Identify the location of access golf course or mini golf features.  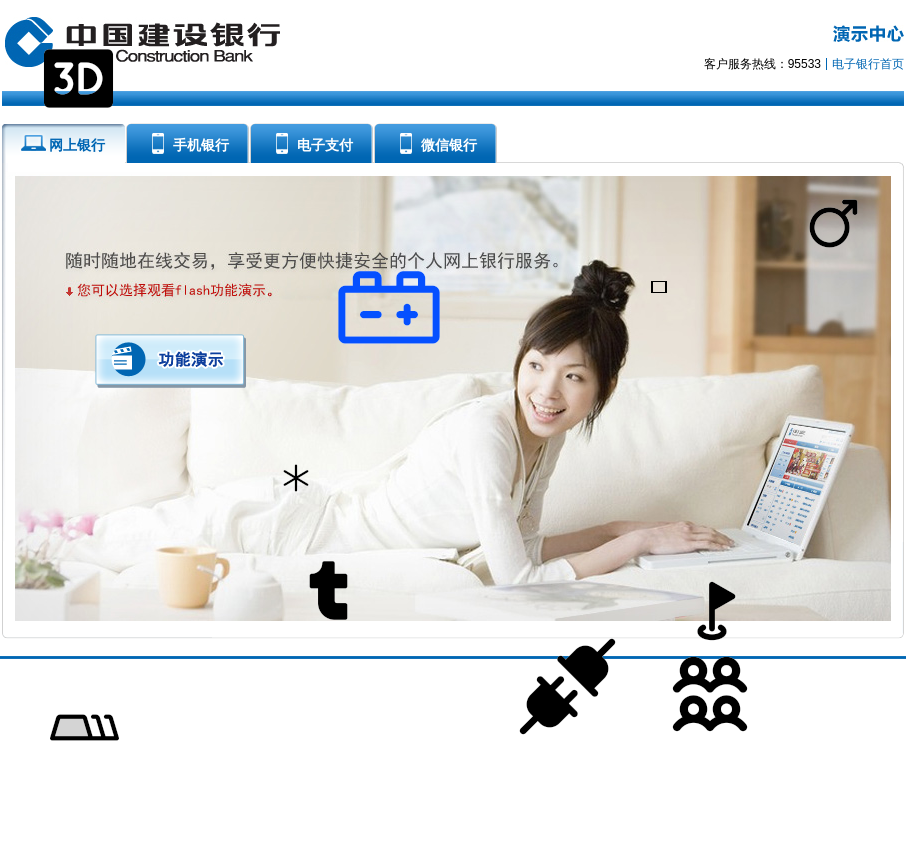
(712, 611).